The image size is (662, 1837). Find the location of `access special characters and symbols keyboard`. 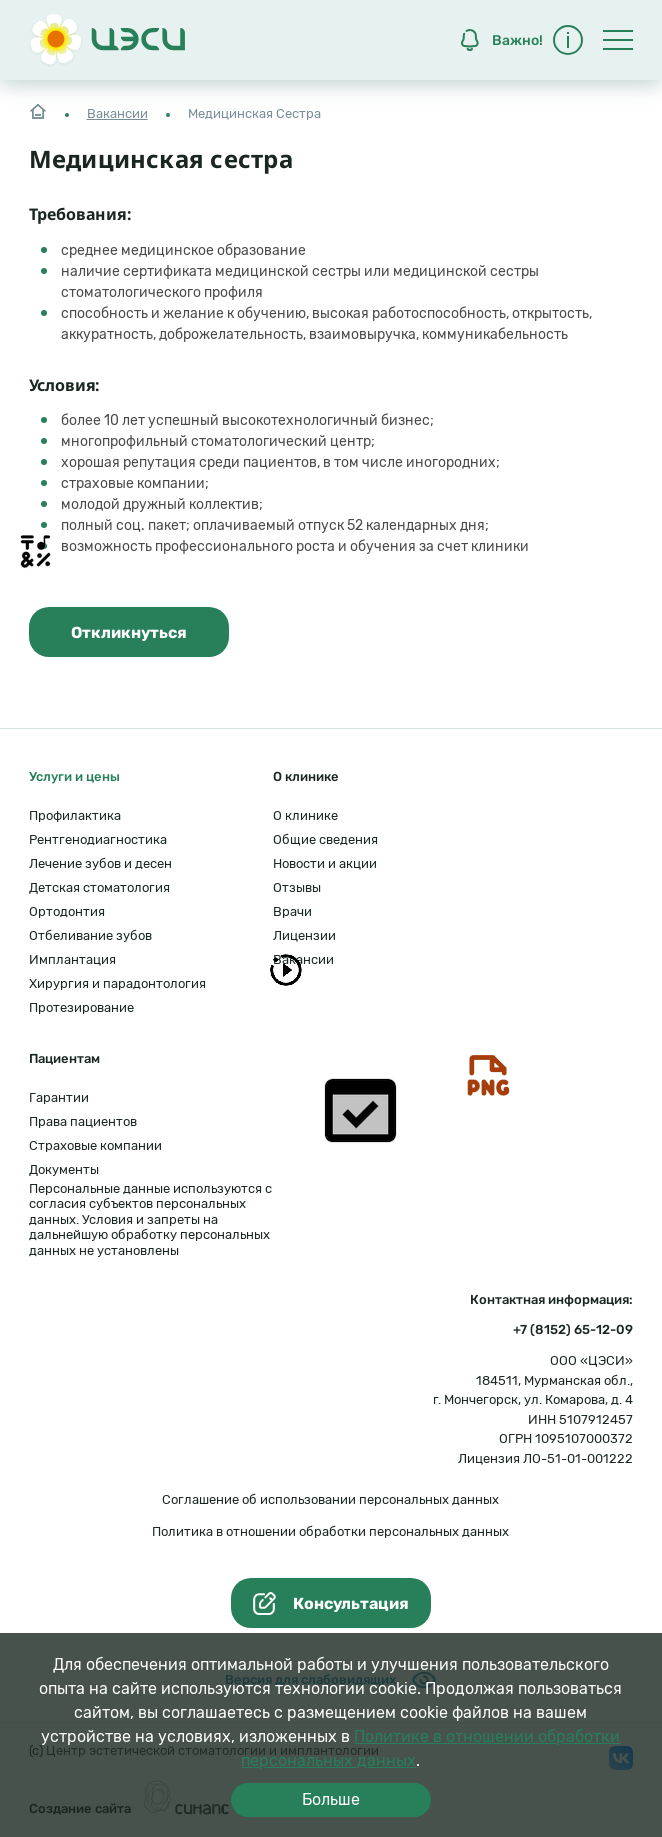

access special characters and symbols keyboard is located at coordinates (35, 551).